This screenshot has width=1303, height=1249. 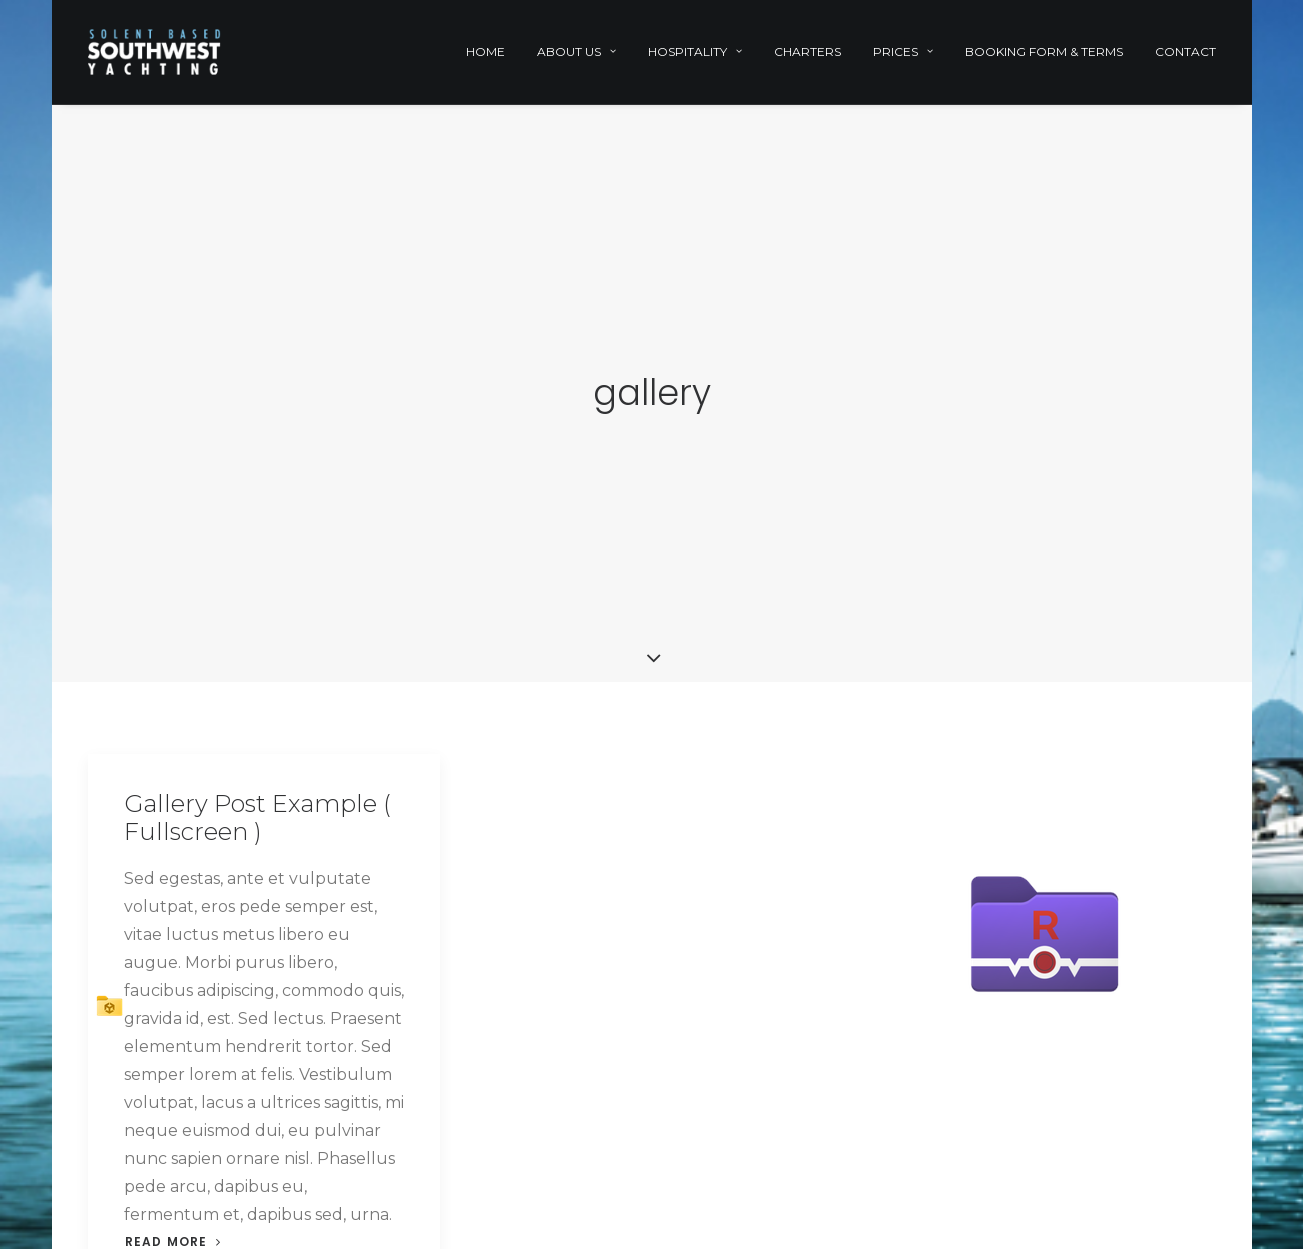 What do you see at coordinates (109, 1006) in the screenshot?
I see `open unity project files folder` at bounding box center [109, 1006].